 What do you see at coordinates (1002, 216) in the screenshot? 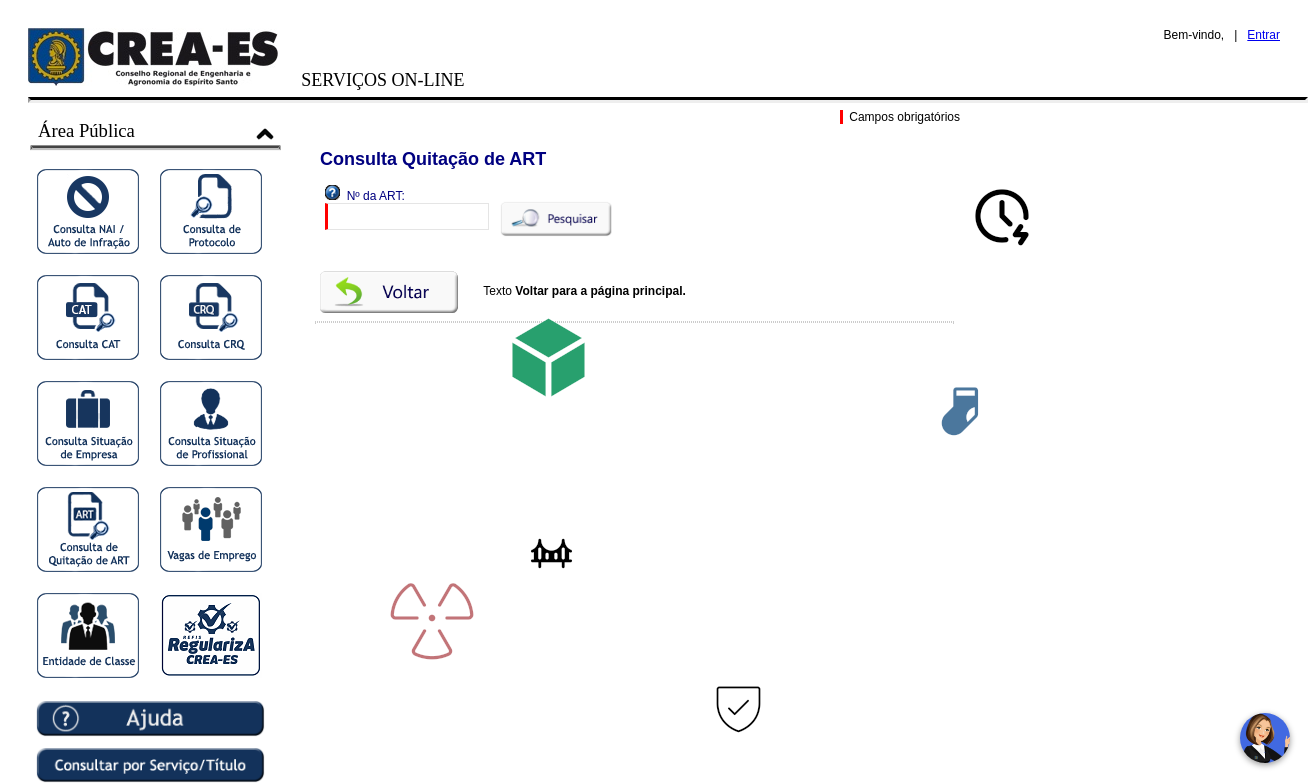
I see `quick timer or speed scheduling` at bounding box center [1002, 216].